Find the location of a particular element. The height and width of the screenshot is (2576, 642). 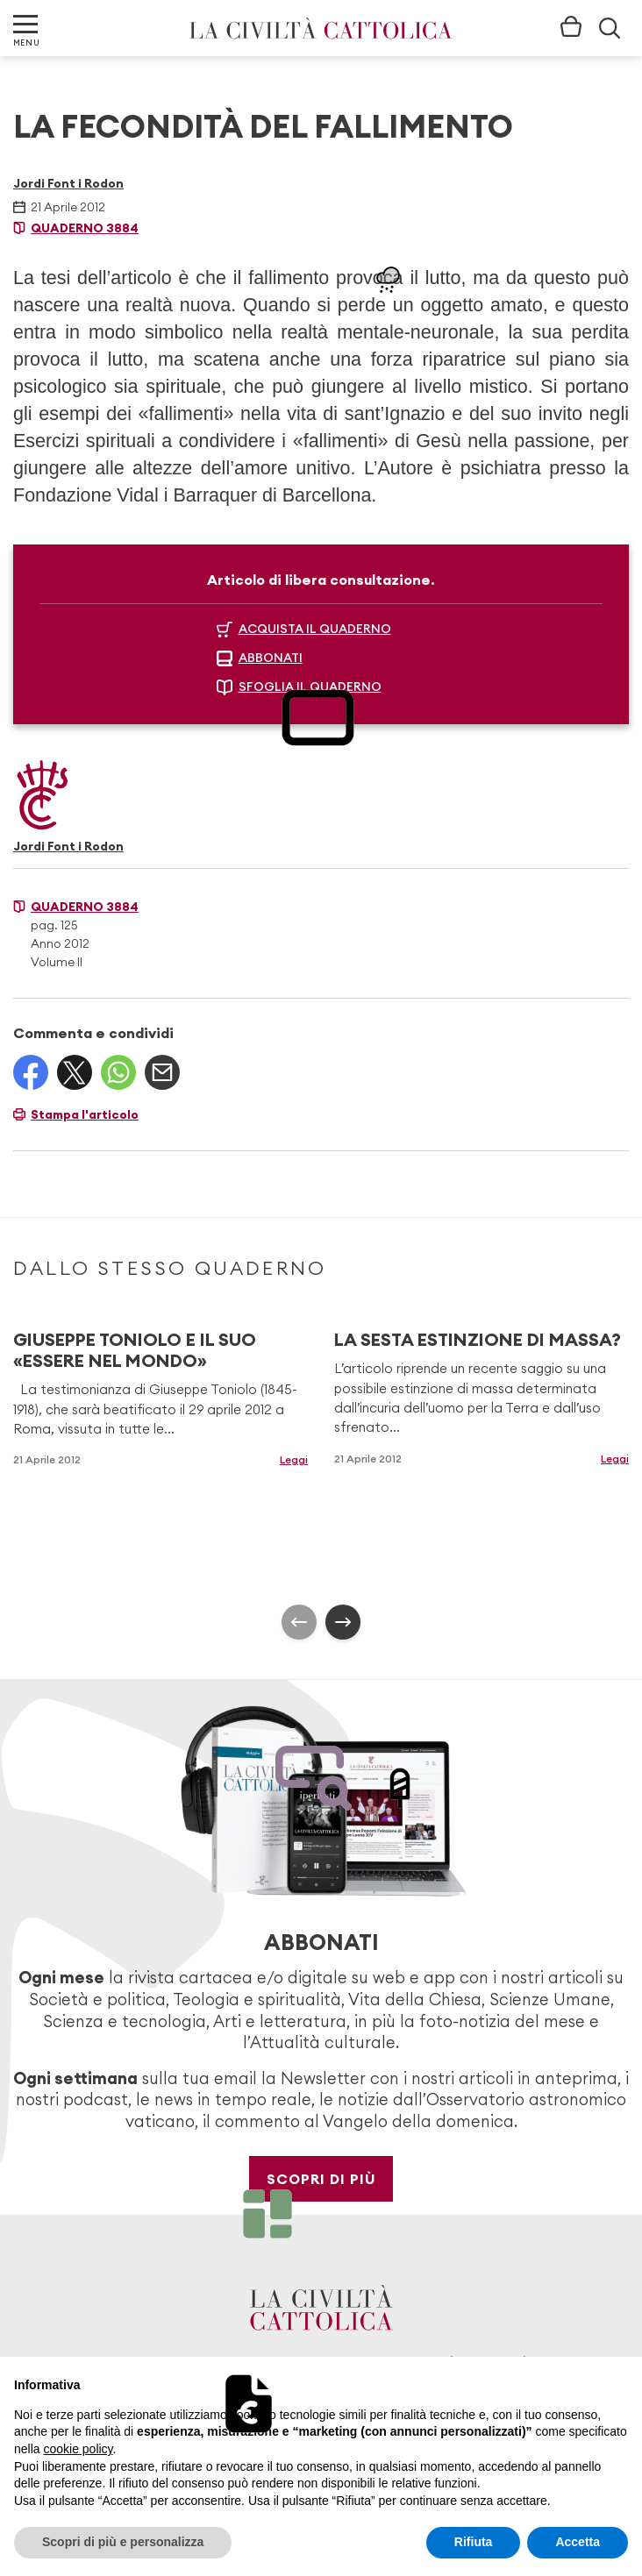

indicates snowy weather conditions is located at coordinates (388, 279).